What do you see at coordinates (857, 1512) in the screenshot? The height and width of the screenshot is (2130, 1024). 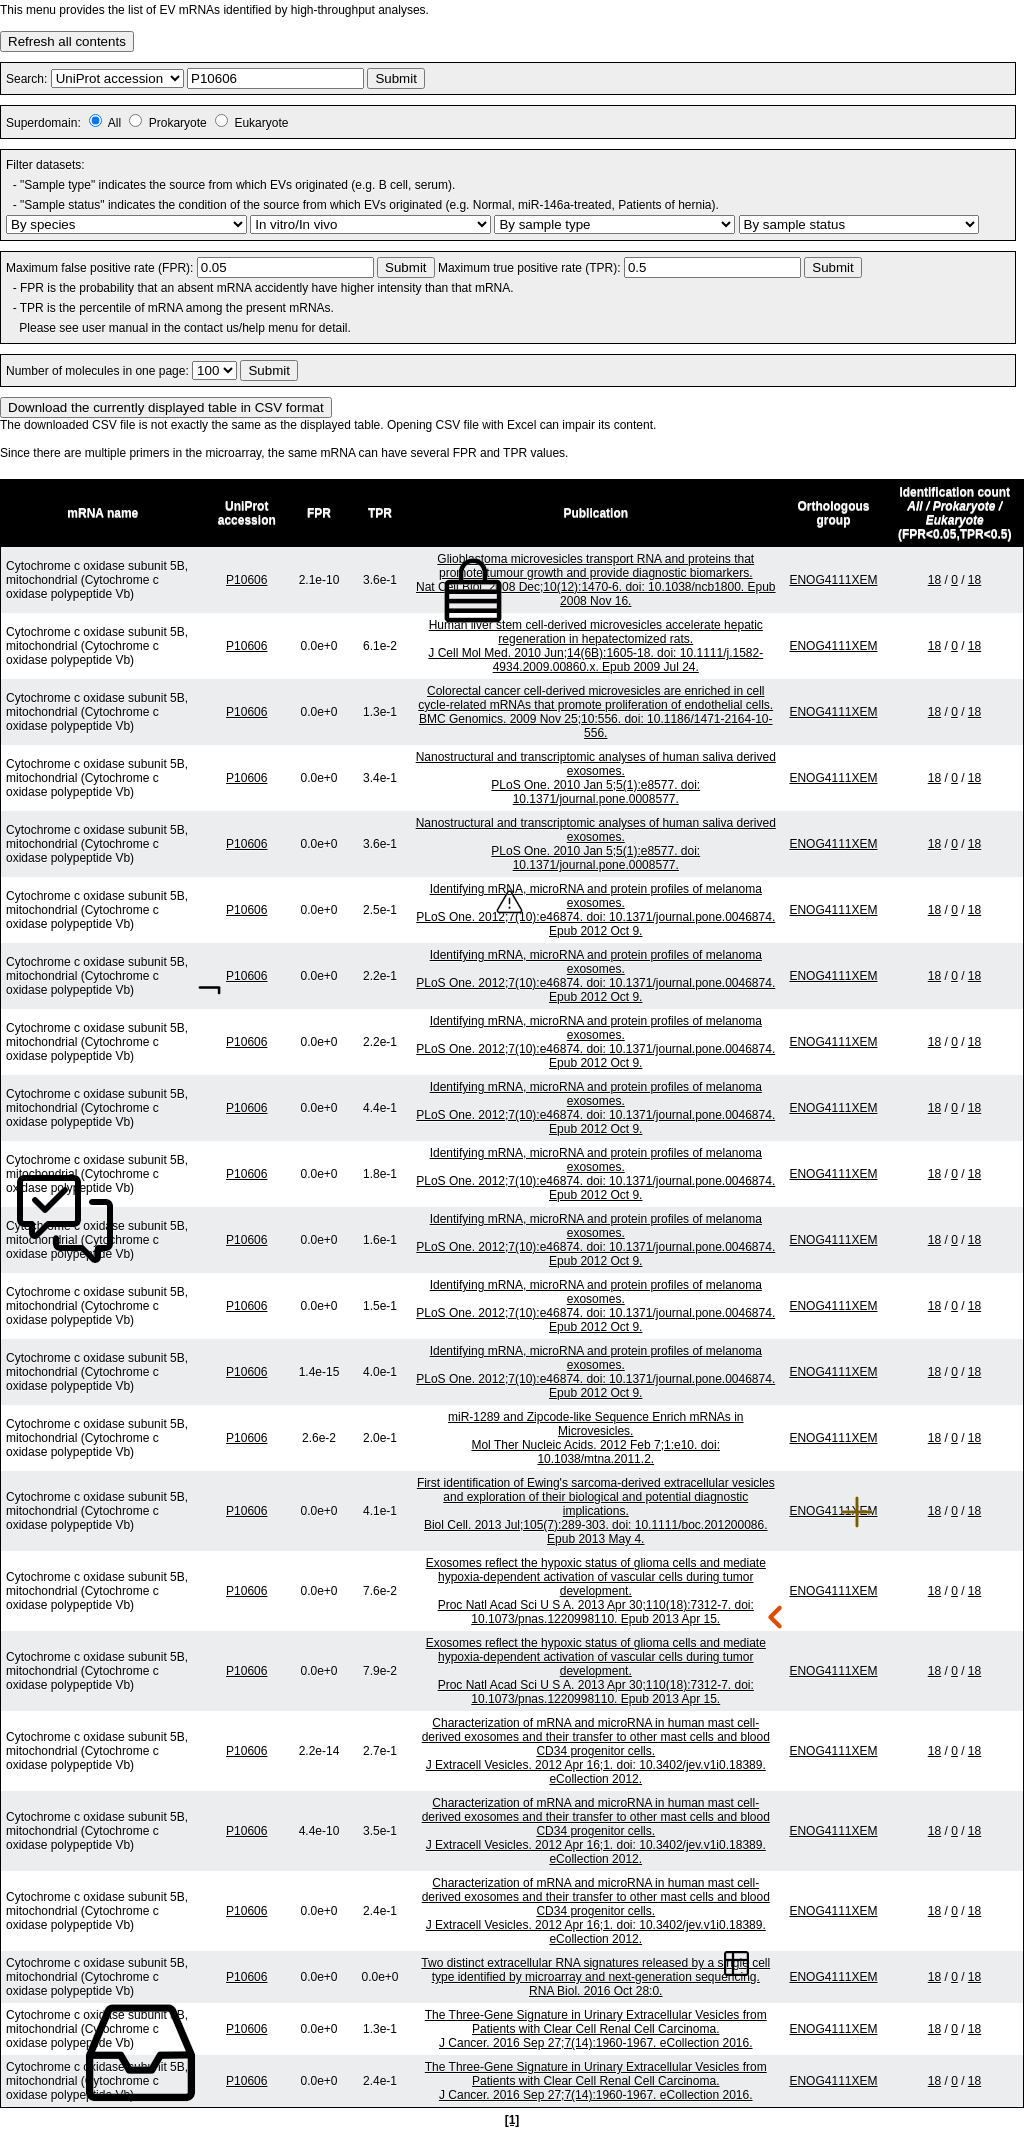 I see `add a new item` at bounding box center [857, 1512].